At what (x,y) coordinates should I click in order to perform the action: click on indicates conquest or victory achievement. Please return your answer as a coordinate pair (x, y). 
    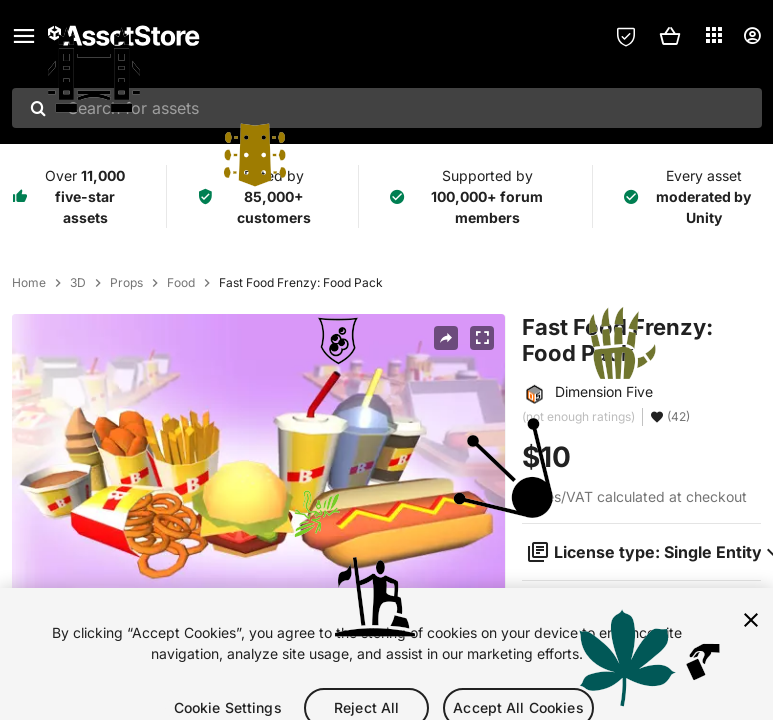
    Looking at the image, I should click on (375, 597).